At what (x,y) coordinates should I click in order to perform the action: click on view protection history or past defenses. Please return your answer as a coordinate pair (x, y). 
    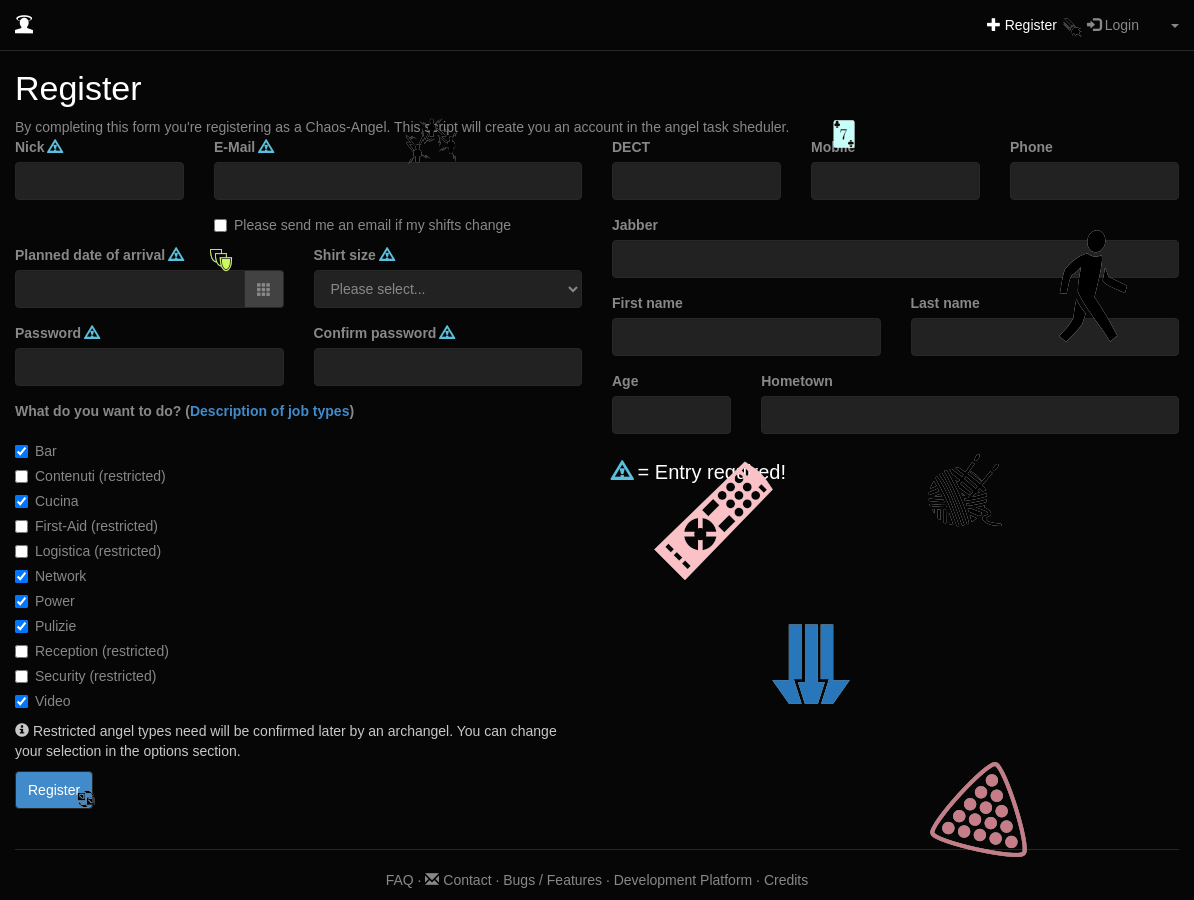
    Looking at the image, I should click on (221, 260).